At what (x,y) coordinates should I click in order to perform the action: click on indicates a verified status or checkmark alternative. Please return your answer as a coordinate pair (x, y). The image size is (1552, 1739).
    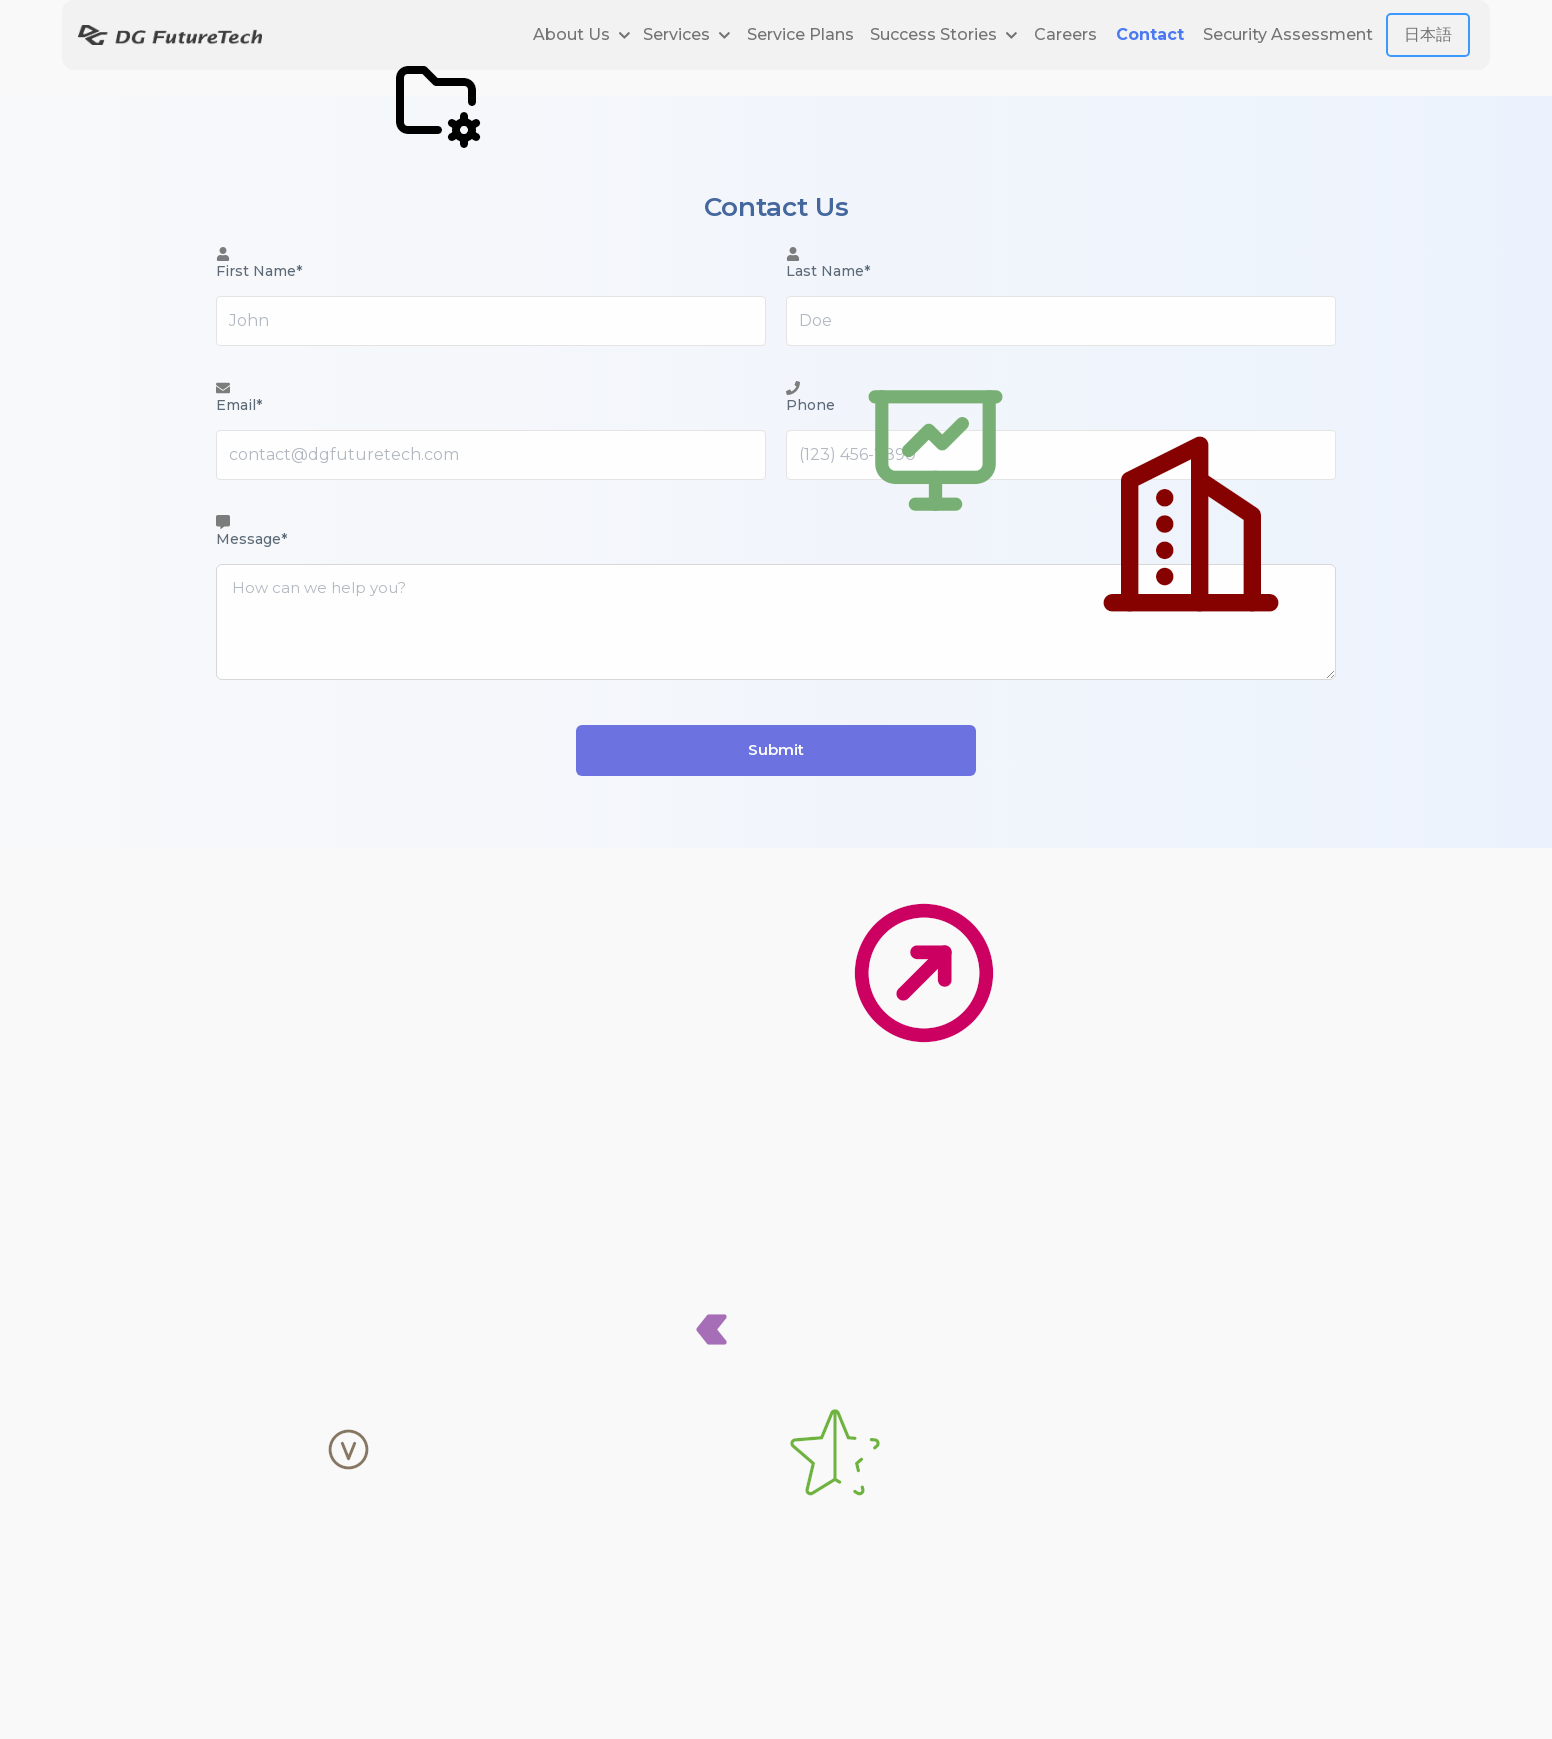
    Looking at the image, I should click on (348, 1449).